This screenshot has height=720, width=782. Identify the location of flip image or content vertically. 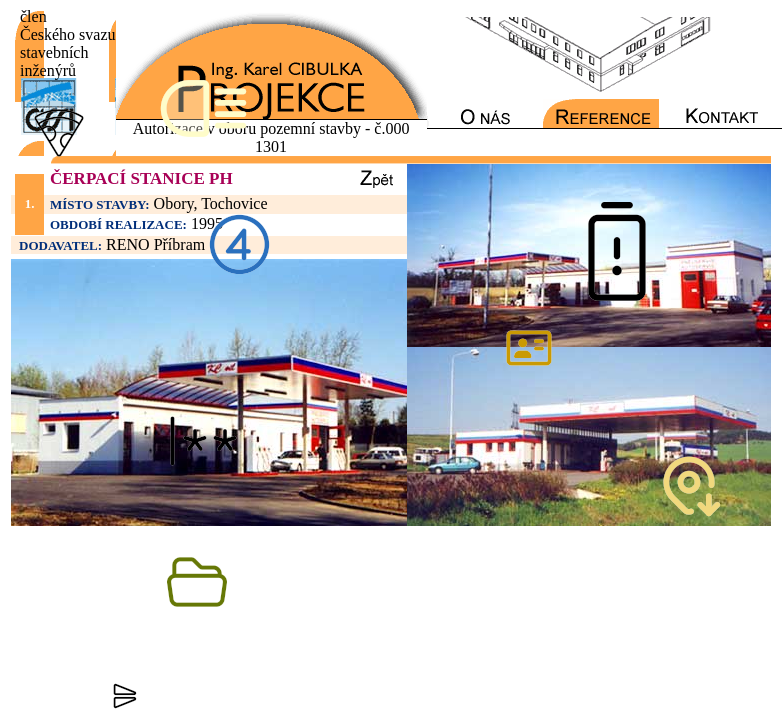
(124, 696).